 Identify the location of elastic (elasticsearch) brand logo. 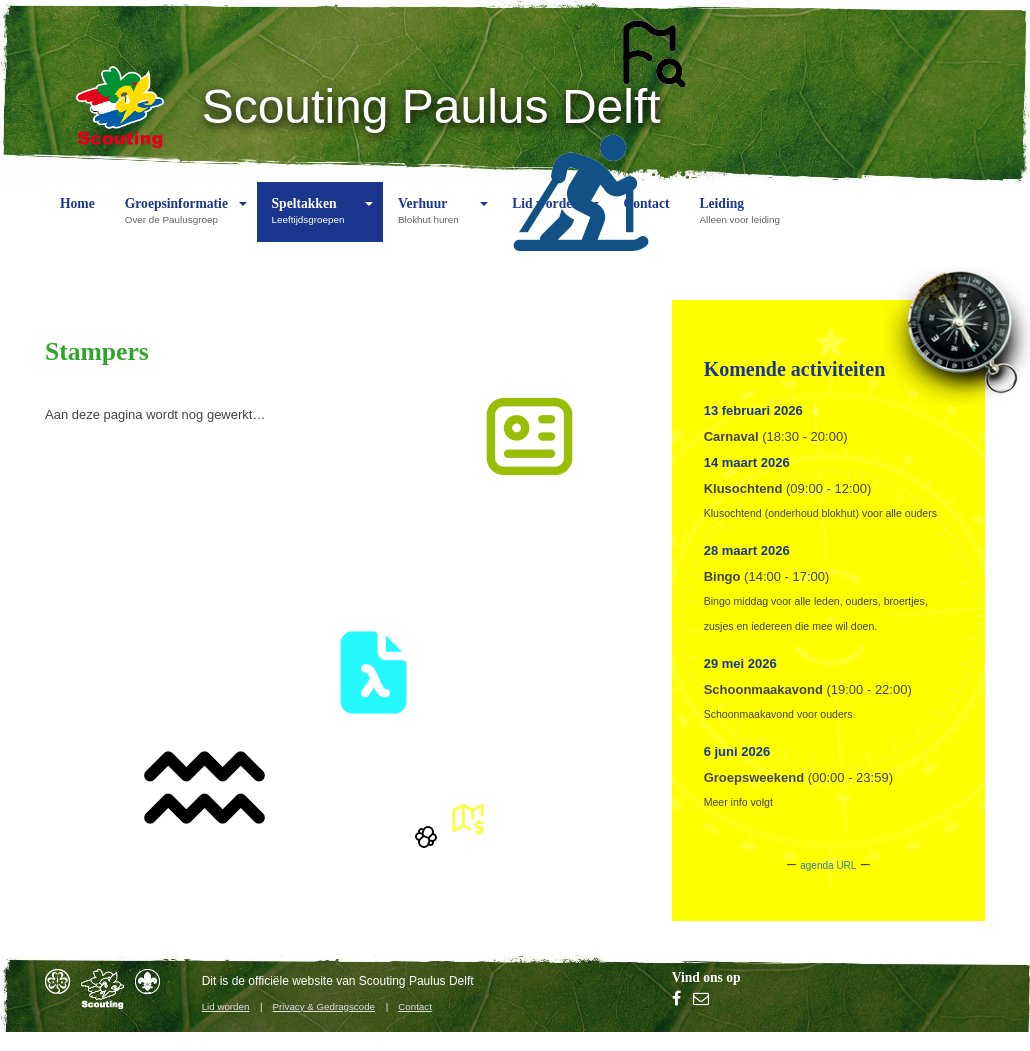
(426, 837).